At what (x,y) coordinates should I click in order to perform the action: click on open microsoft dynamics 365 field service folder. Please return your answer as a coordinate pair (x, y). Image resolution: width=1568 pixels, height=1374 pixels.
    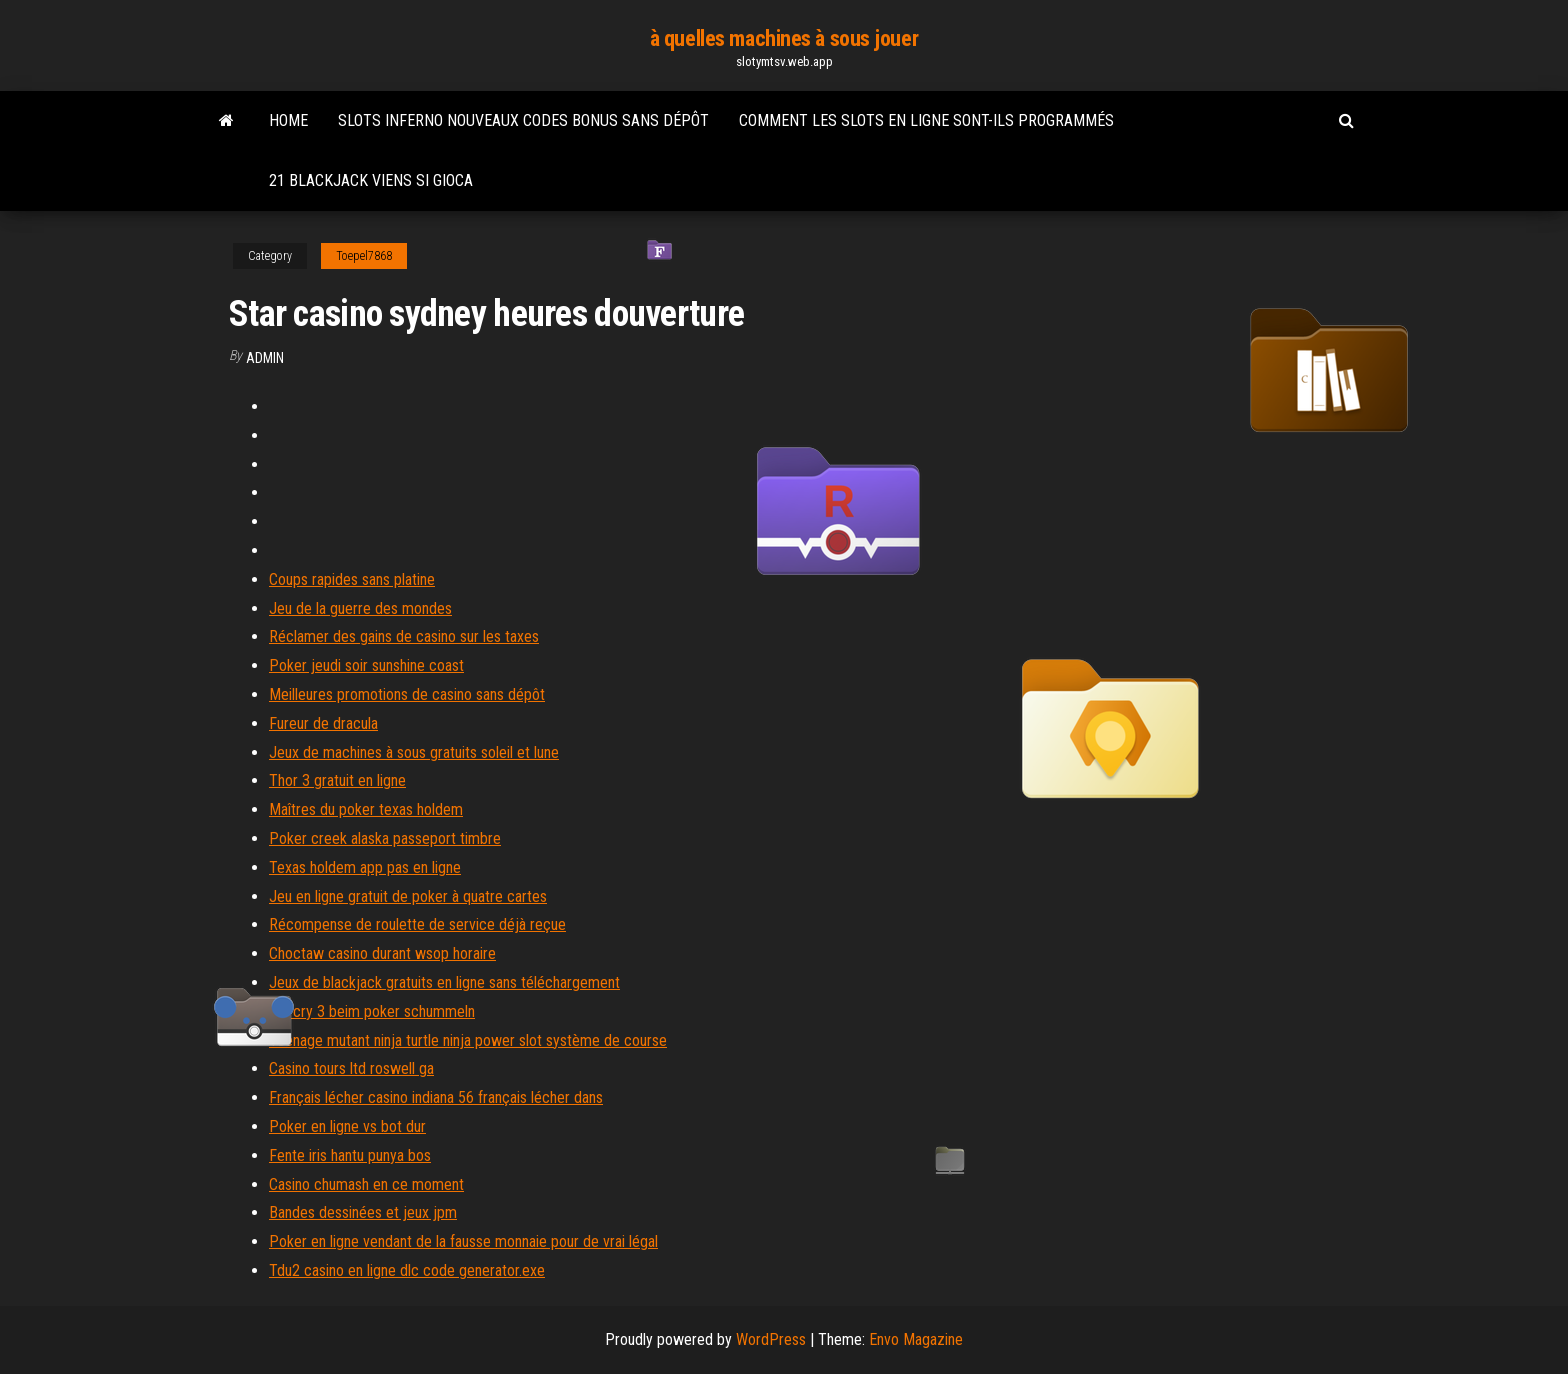
    Looking at the image, I should click on (1109, 733).